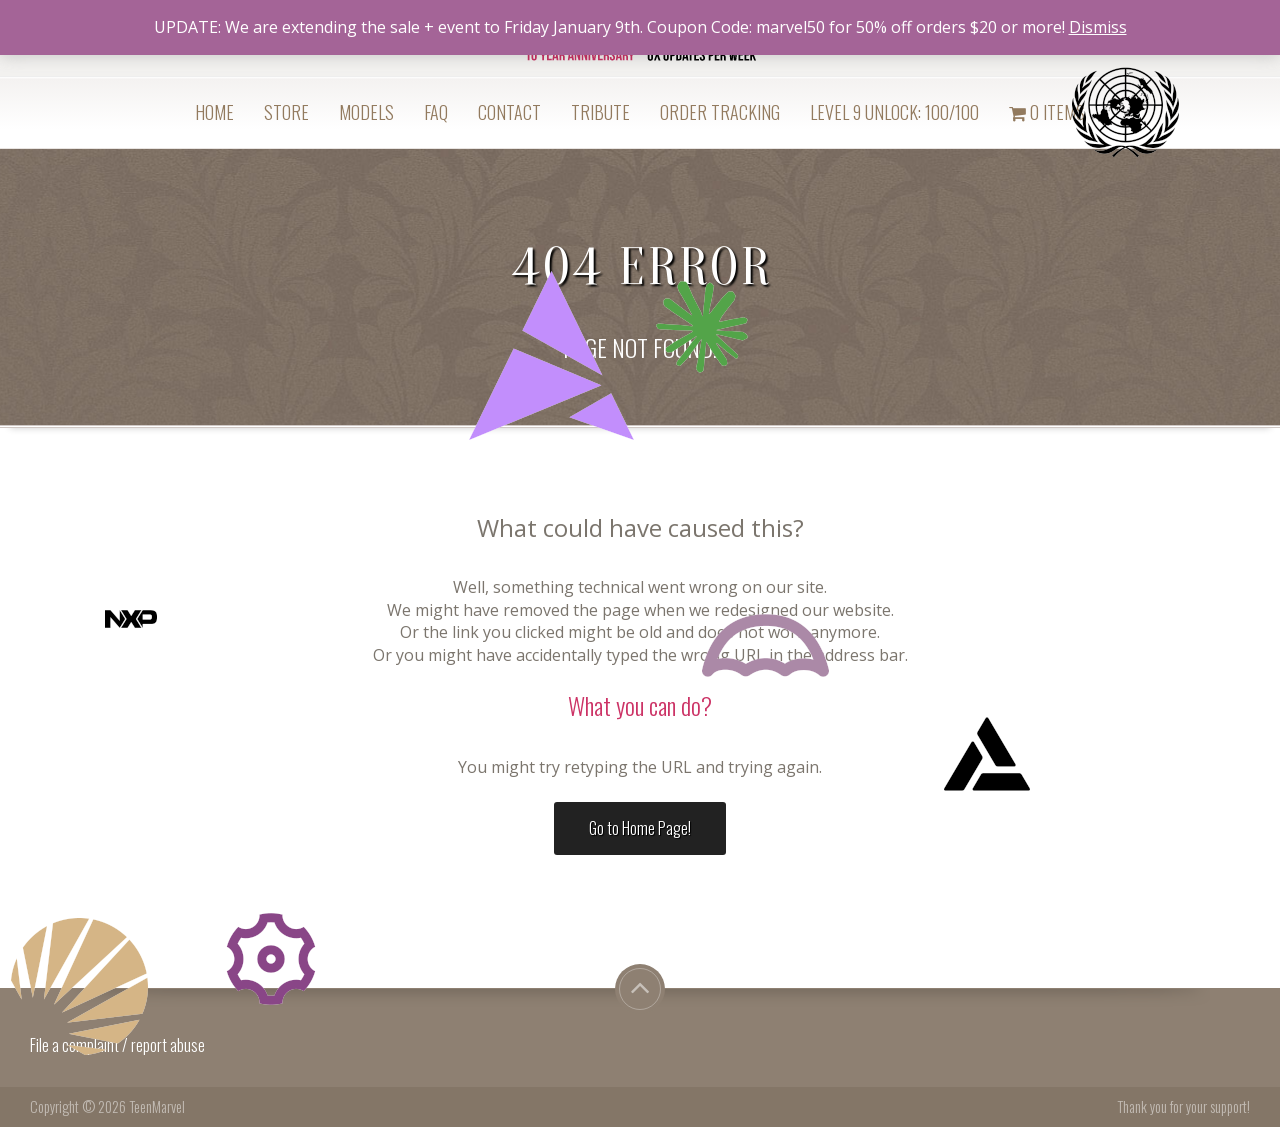  Describe the element at coordinates (79, 986) in the screenshot. I see `apache solr search platform logo` at that location.